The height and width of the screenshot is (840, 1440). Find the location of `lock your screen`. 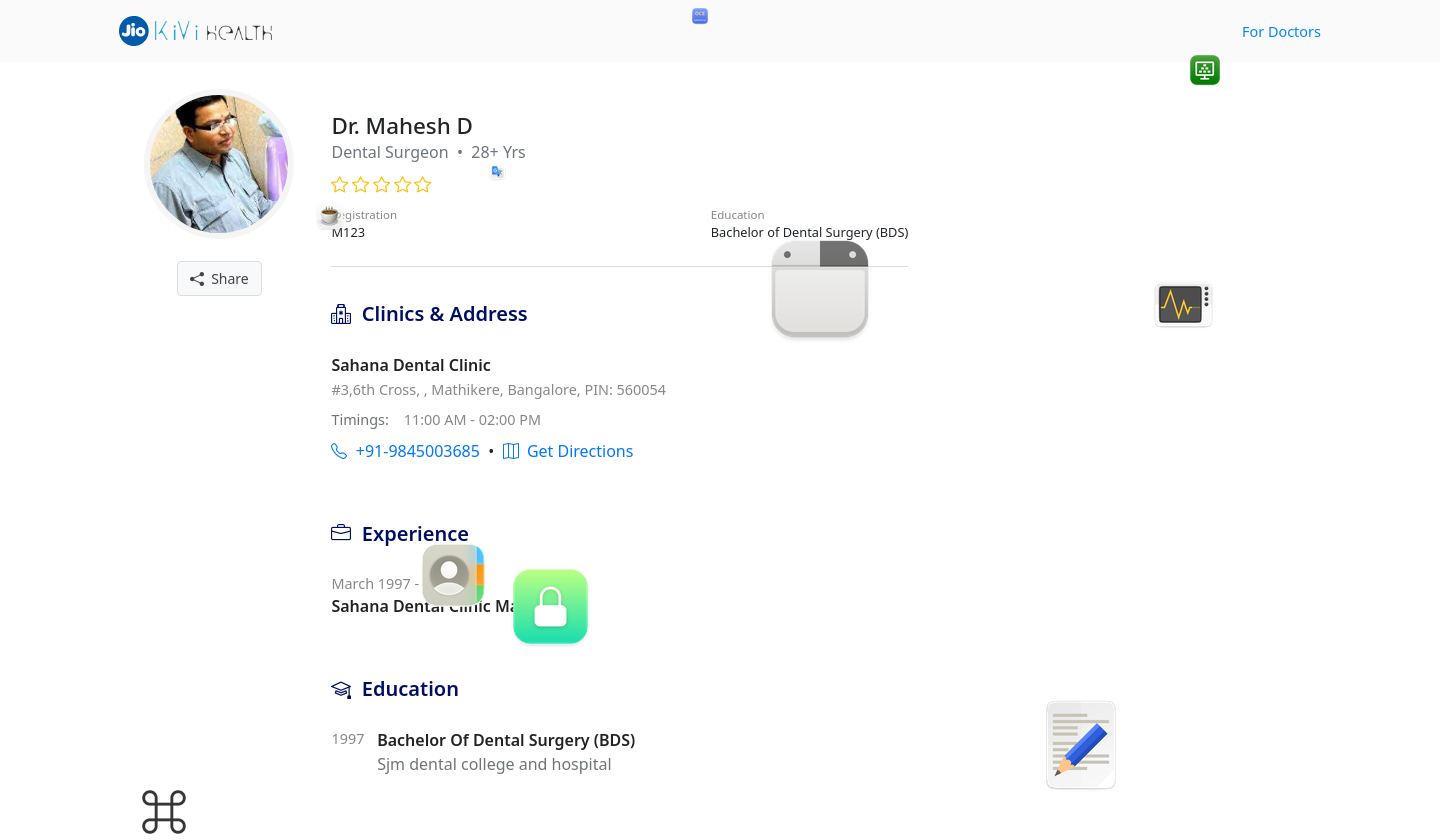

lock your screen is located at coordinates (550, 606).